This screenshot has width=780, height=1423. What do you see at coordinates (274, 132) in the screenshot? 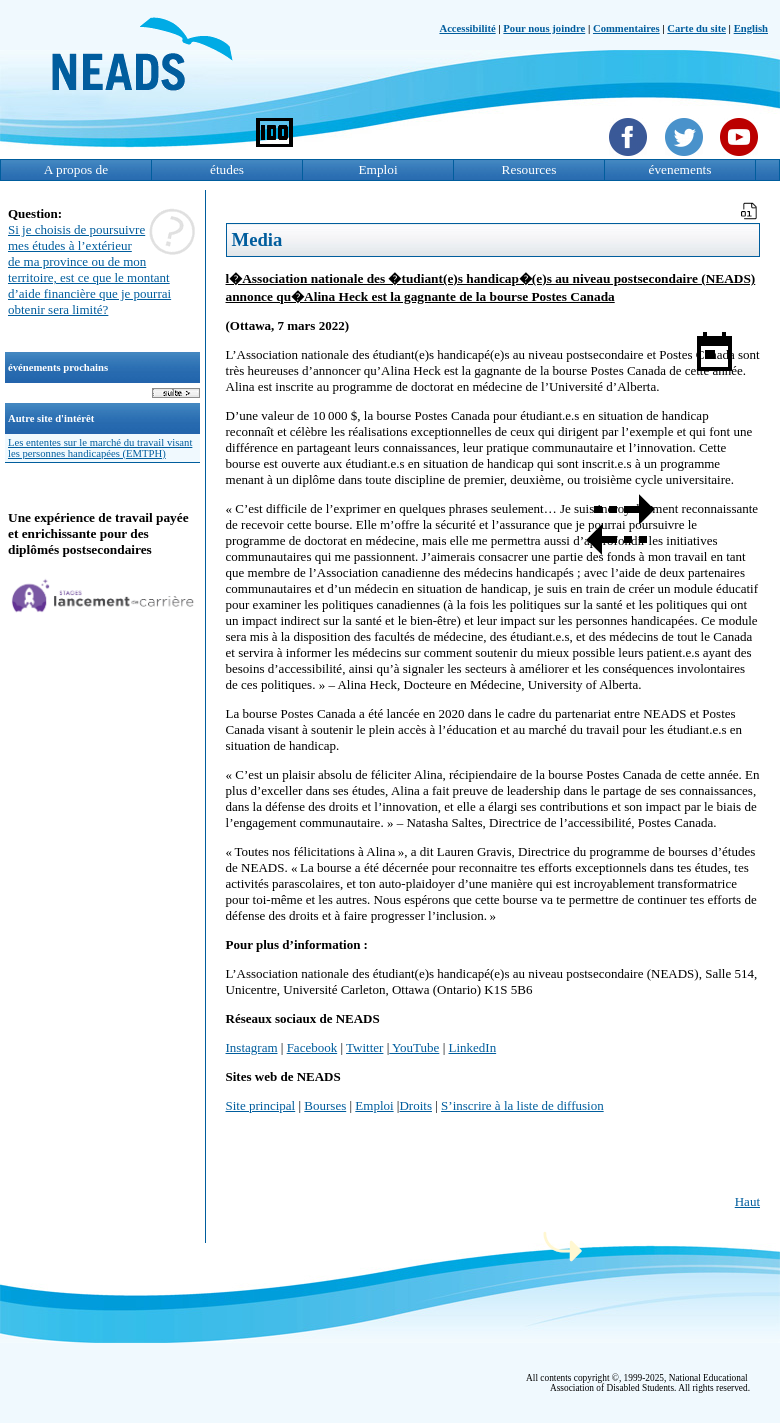
I see `view currency or monetary information` at bounding box center [274, 132].